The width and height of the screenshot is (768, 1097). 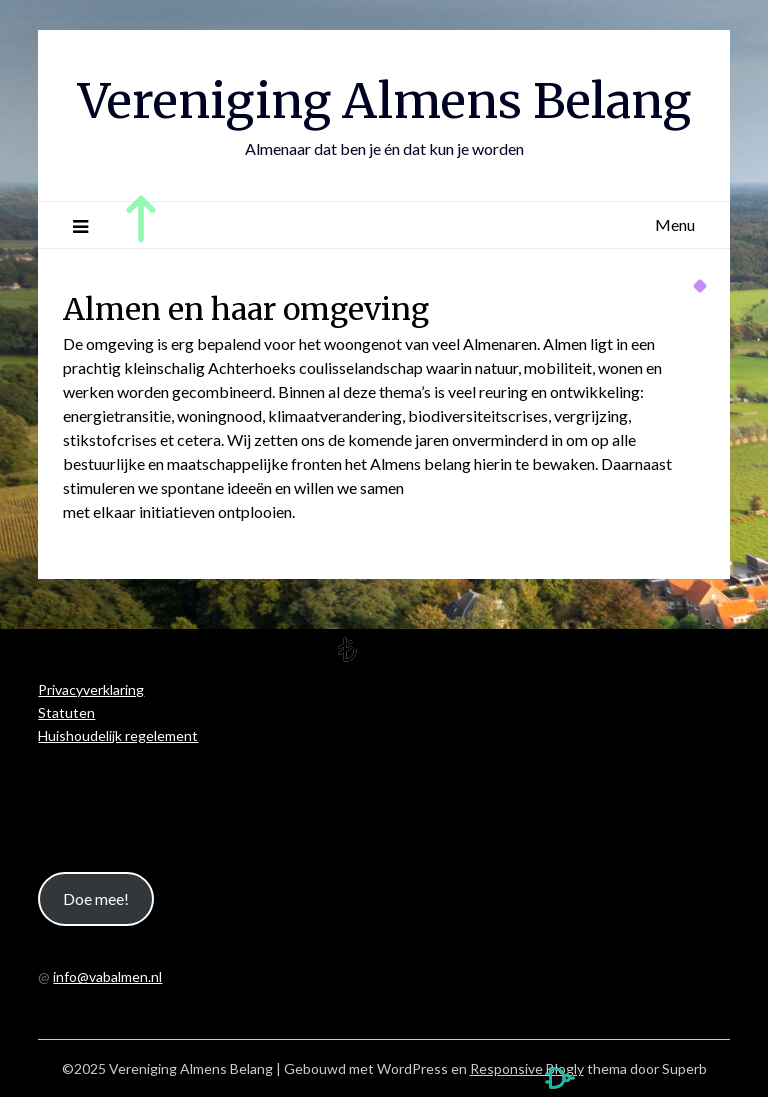 What do you see at coordinates (348, 649) in the screenshot?
I see `indicates Turkish lira currency` at bounding box center [348, 649].